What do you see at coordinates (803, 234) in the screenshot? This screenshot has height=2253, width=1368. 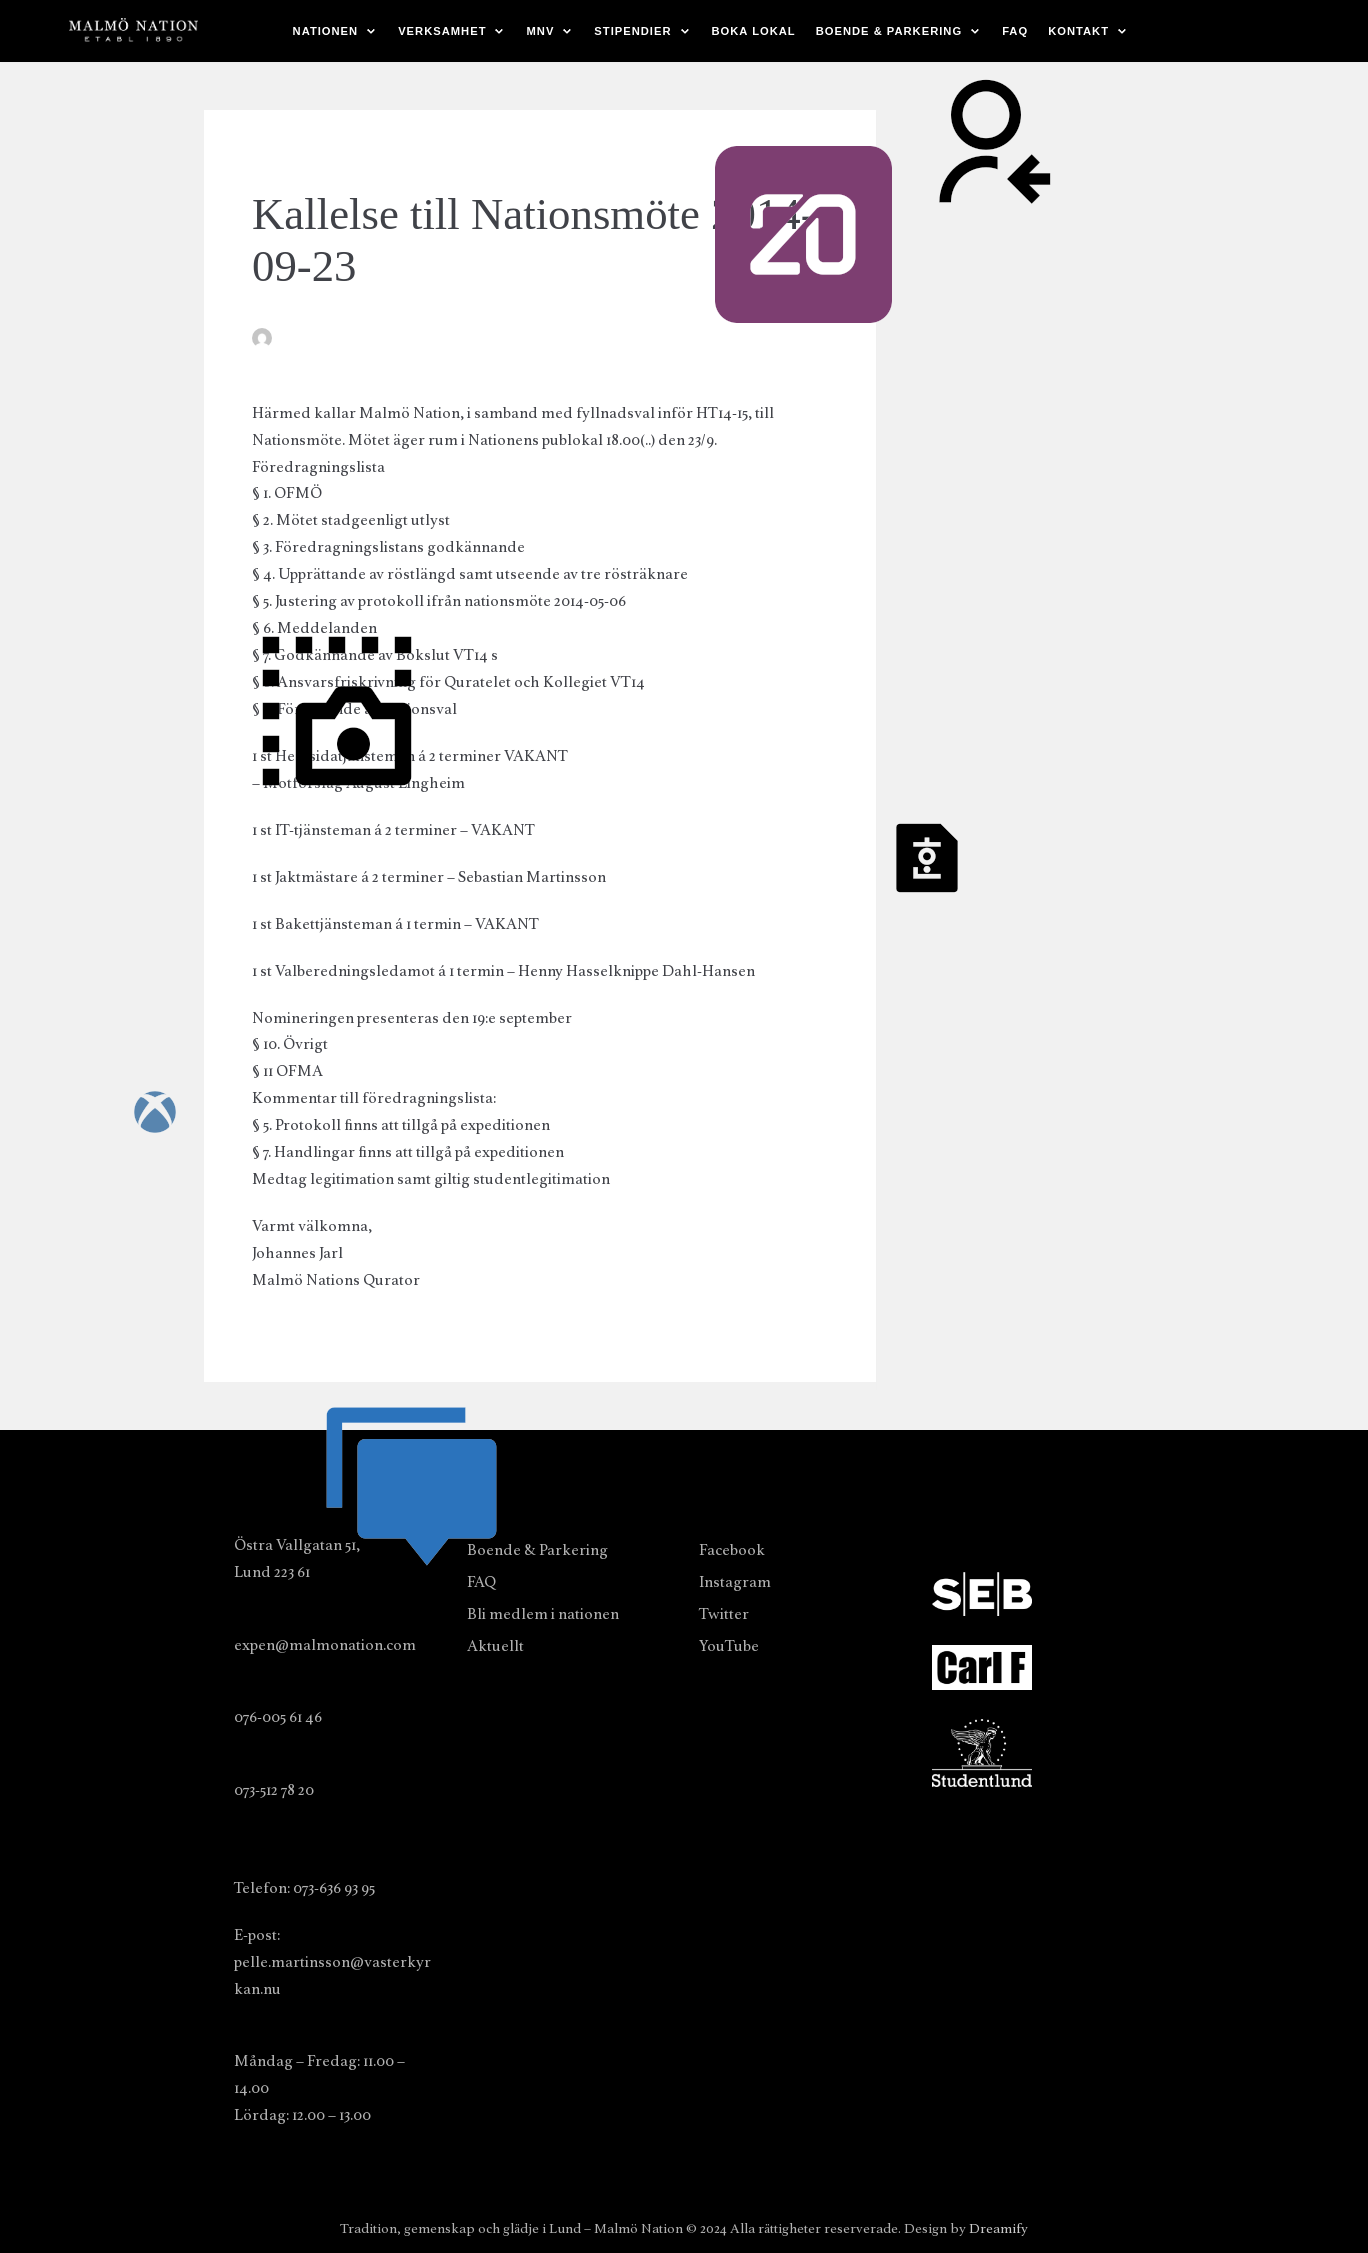 I see `open the Twenty CRM app` at bounding box center [803, 234].